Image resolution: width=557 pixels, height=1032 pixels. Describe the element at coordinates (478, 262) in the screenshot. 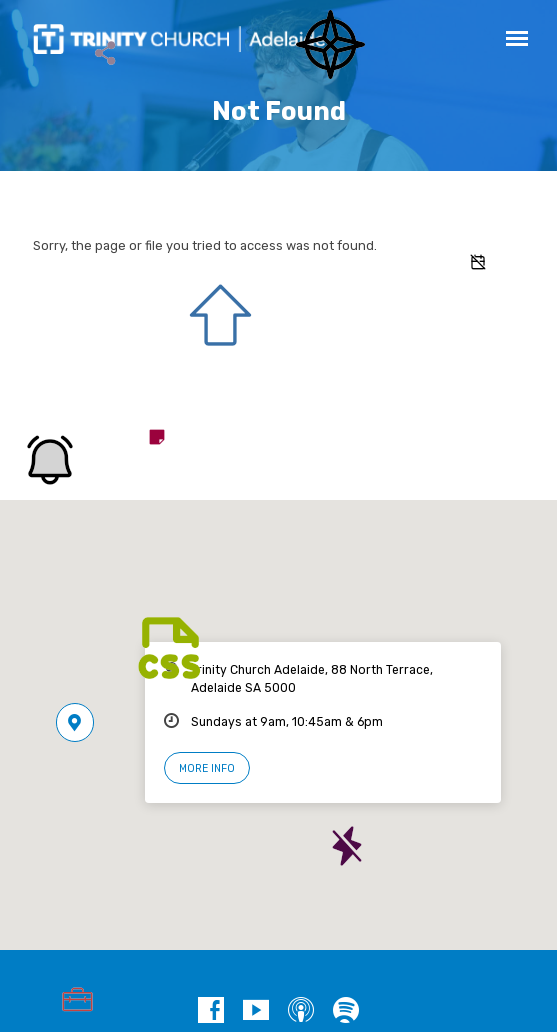

I see `disable calendar or scheduling features` at that location.